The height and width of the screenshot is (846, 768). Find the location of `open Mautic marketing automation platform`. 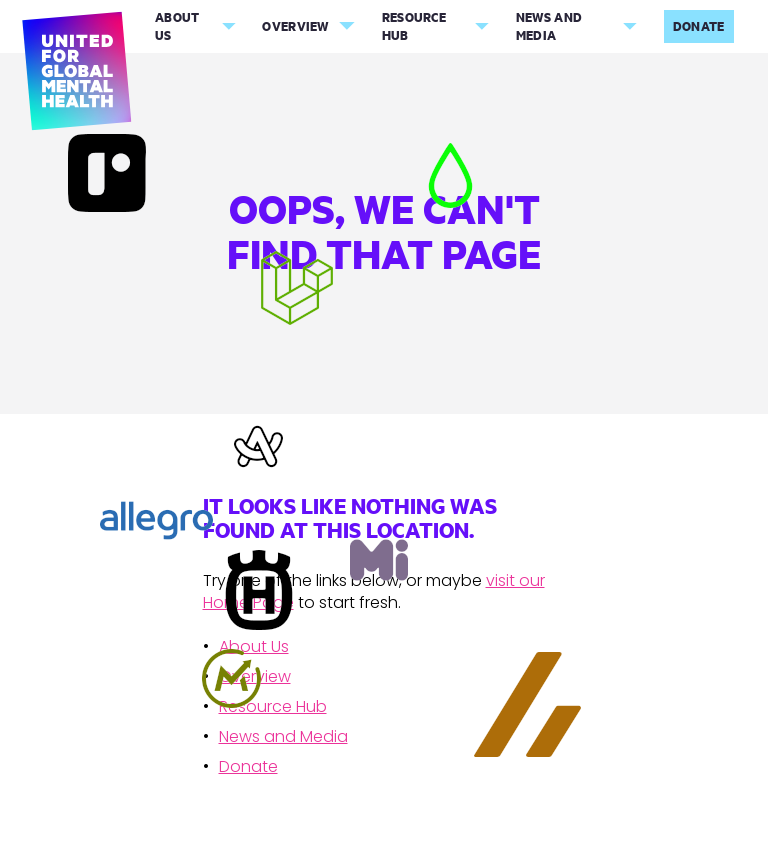

open Mautic marketing automation platform is located at coordinates (231, 678).